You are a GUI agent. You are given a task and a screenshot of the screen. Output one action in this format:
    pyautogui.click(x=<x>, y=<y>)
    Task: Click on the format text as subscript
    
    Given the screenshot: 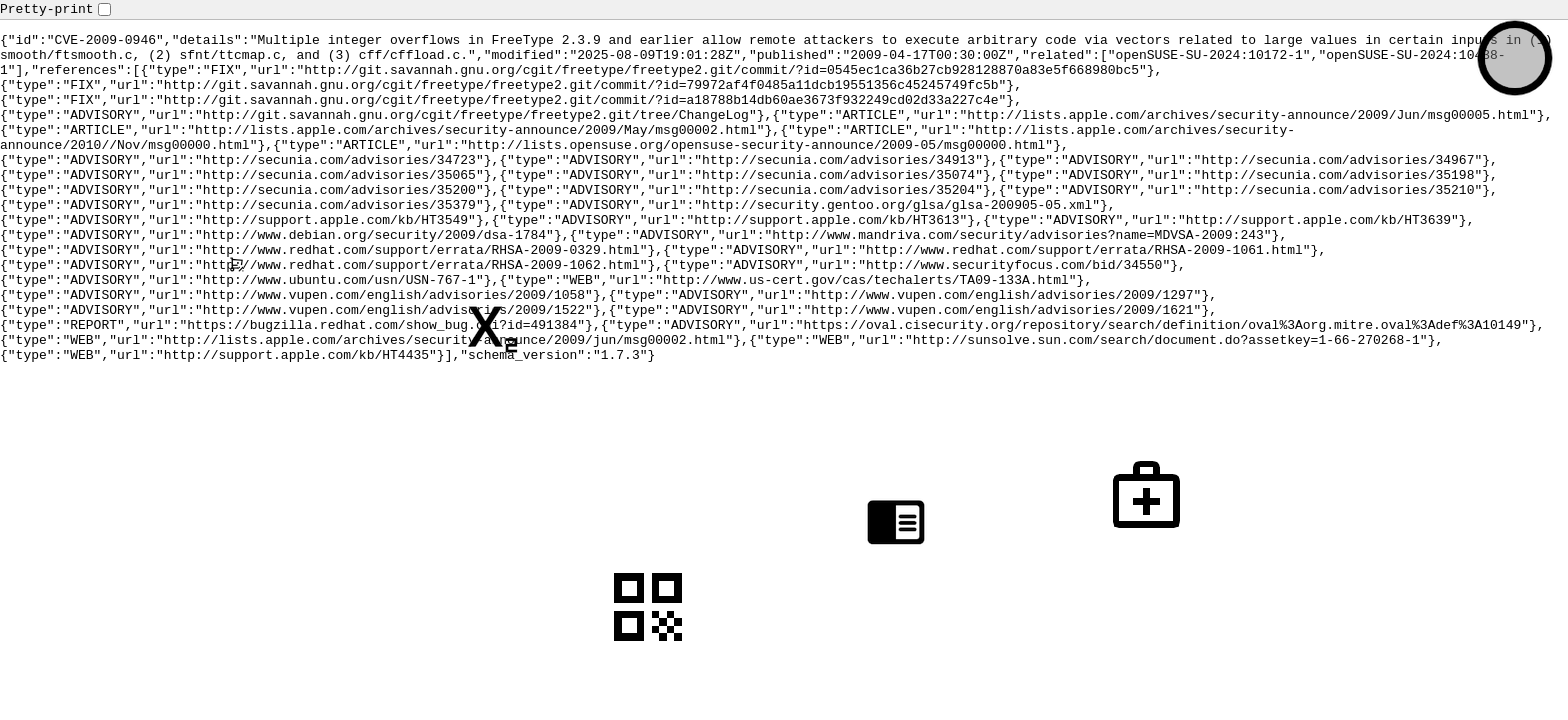 What is the action you would take?
    pyautogui.click(x=485, y=329)
    